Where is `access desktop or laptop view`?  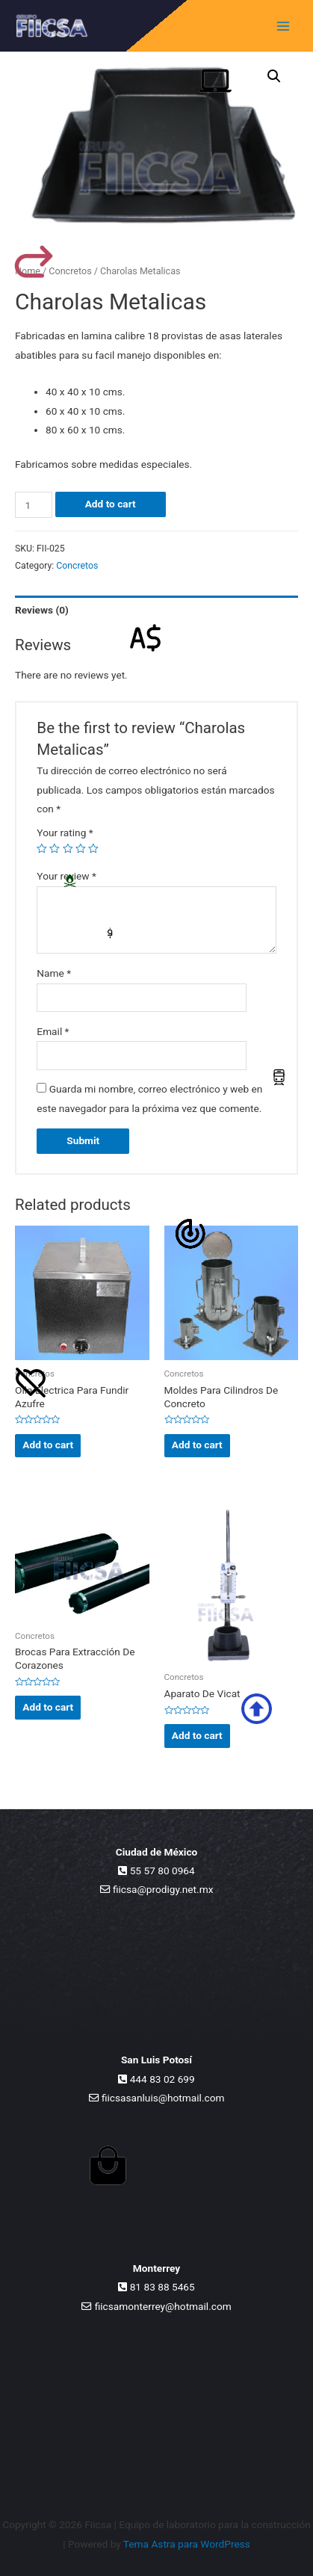
access desktop or laptop view is located at coordinates (215, 81).